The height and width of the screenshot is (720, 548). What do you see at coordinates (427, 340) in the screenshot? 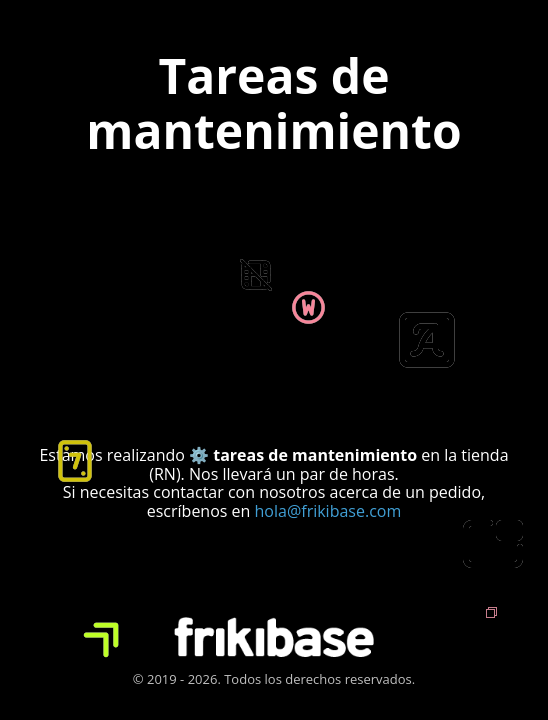
I see `change font or typeface settings` at bounding box center [427, 340].